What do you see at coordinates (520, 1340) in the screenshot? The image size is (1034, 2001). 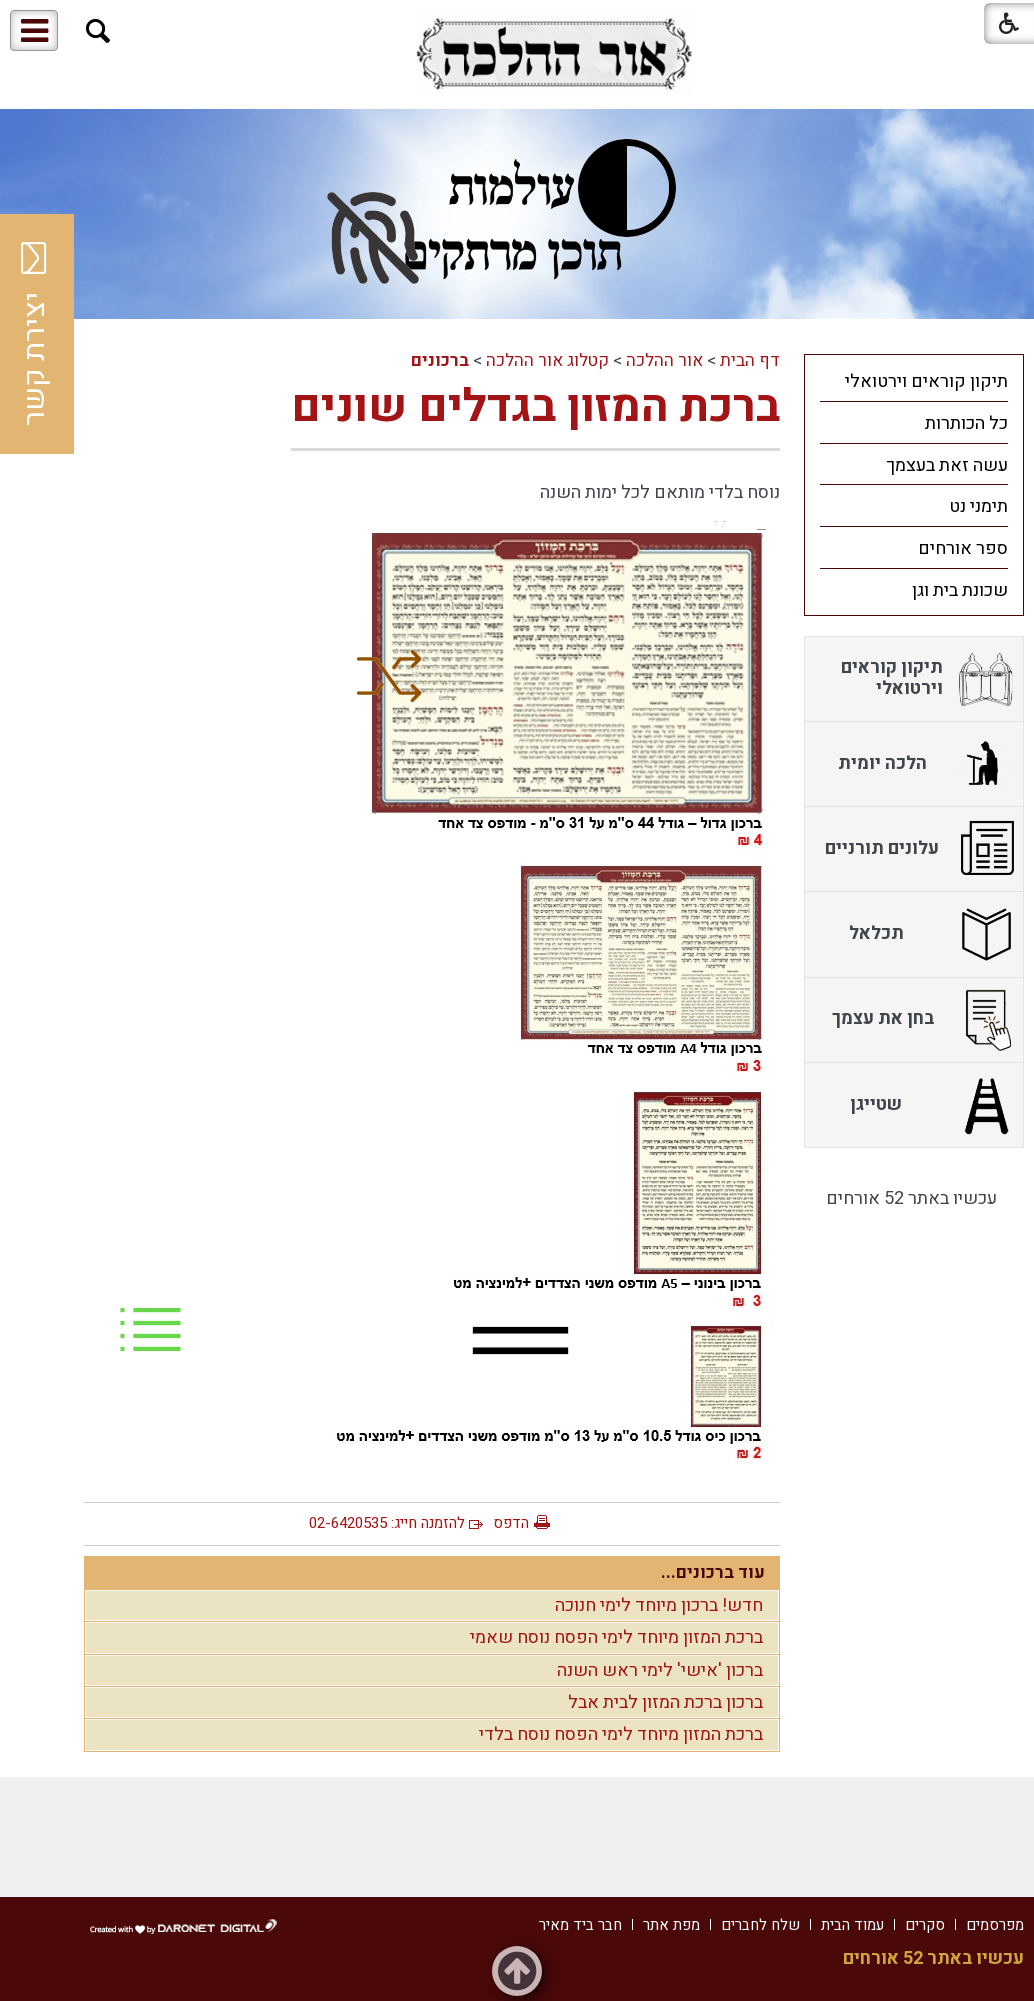 I see `drag to reorder or rearrange items` at bounding box center [520, 1340].